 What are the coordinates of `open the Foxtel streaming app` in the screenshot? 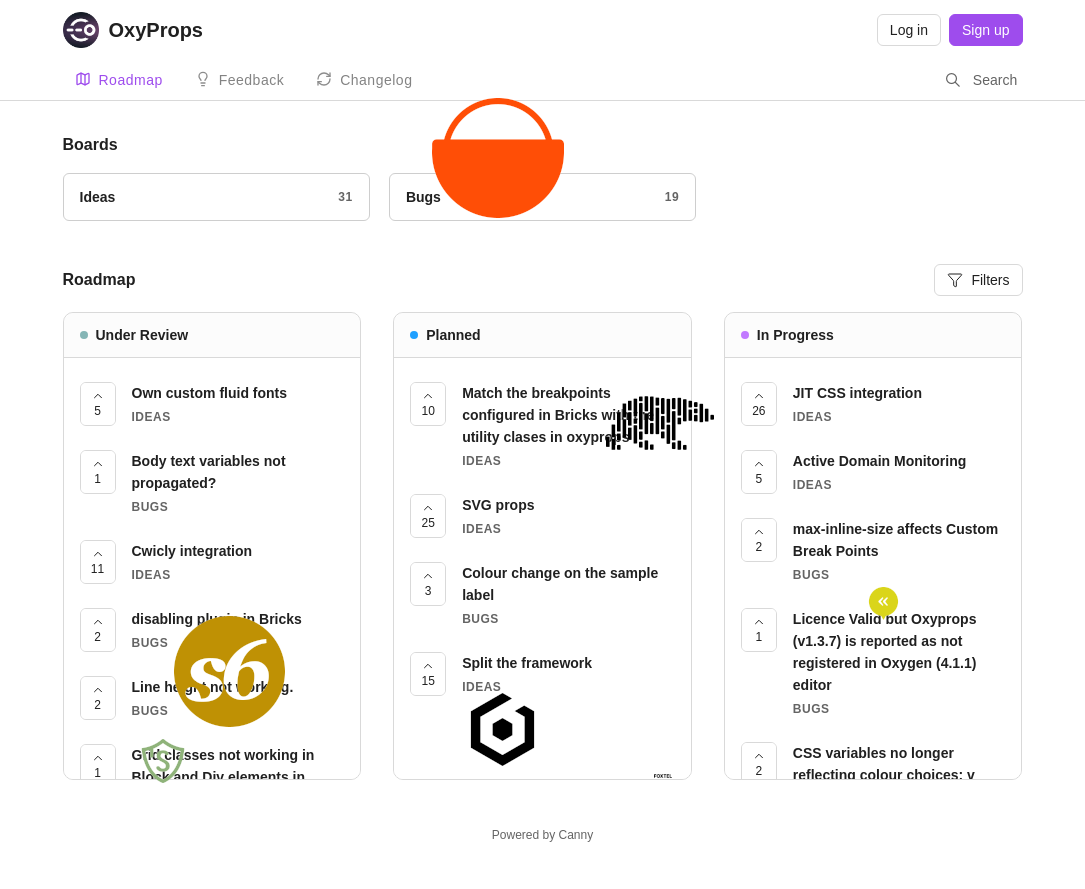 It's located at (663, 776).